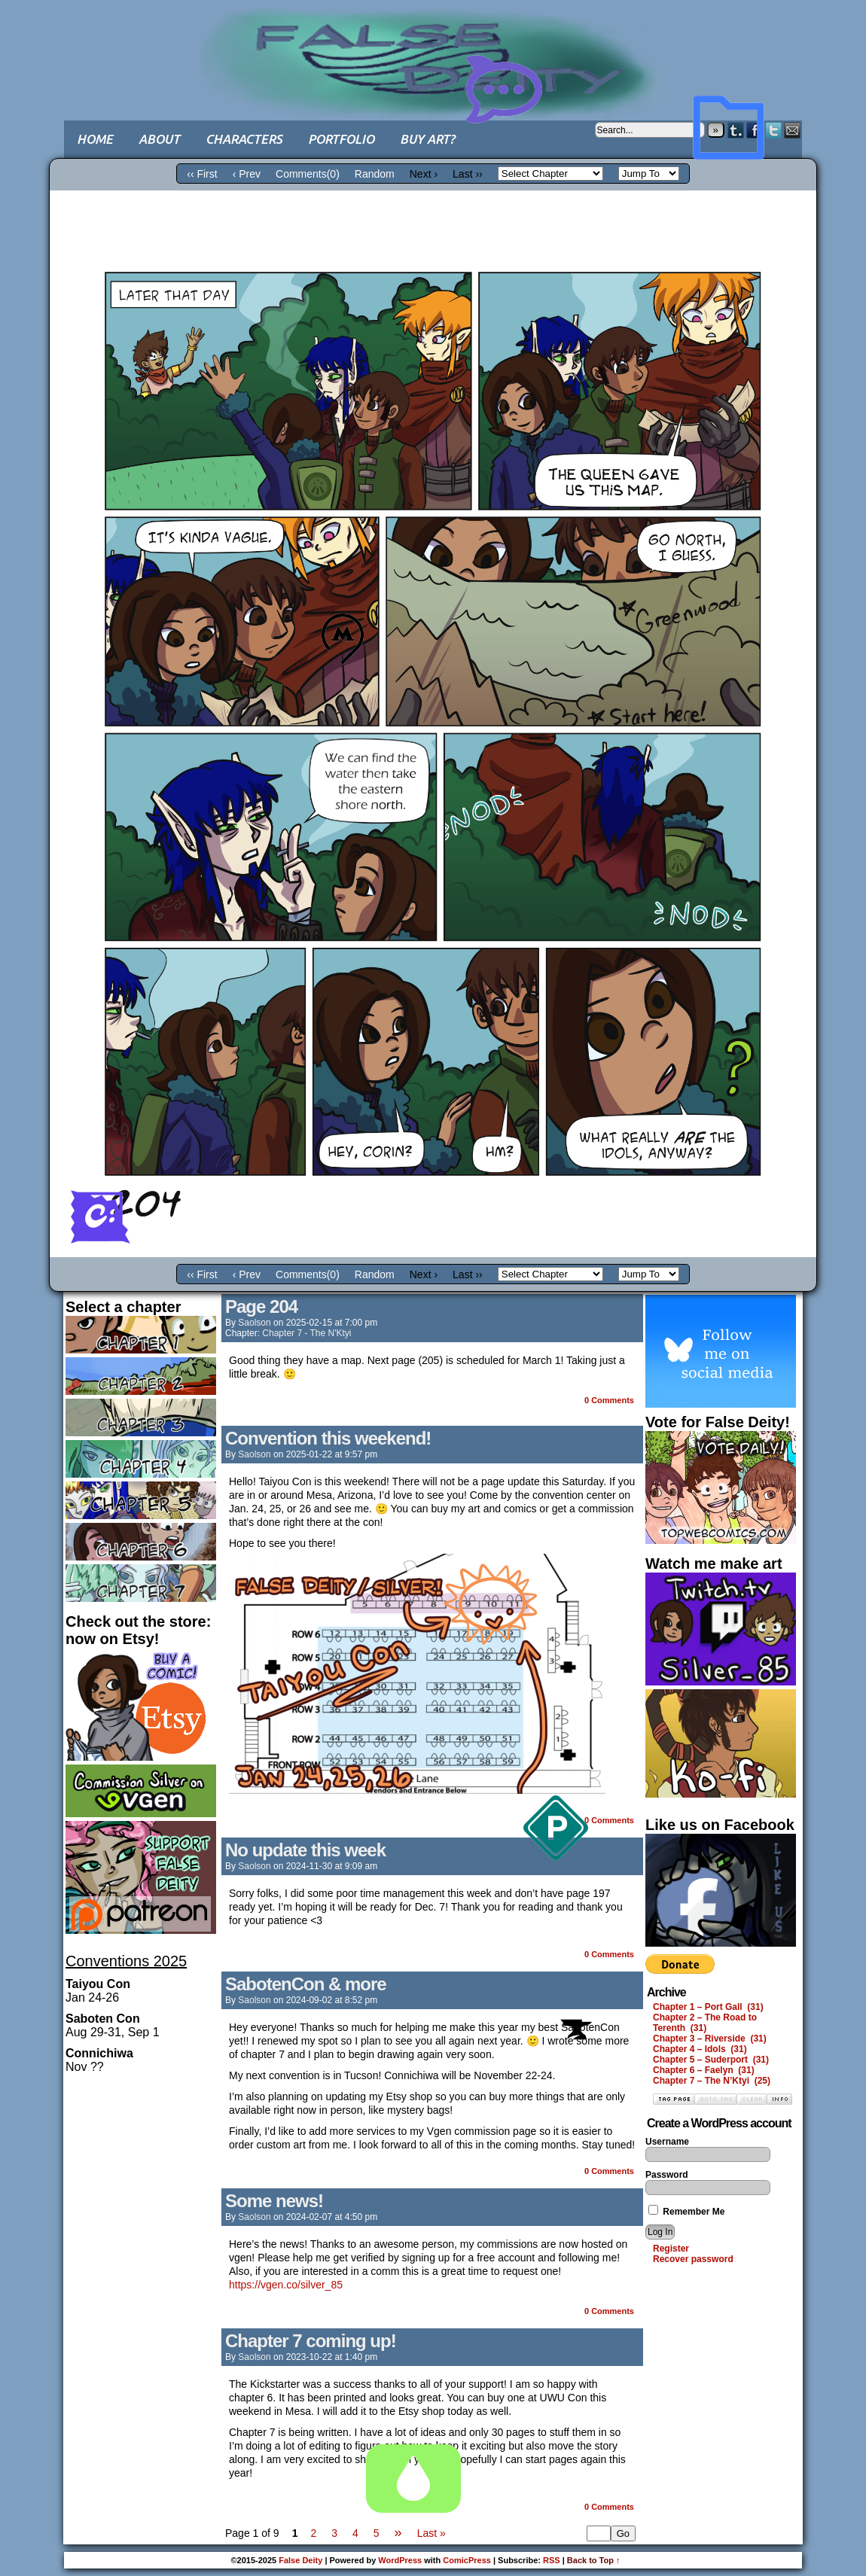 The height and width of the screenshot is (2576, 866). Describe the element at coordinates (413, 2481) in the screenshot. I see `lumon industries logo from the TV series severance` at that location.